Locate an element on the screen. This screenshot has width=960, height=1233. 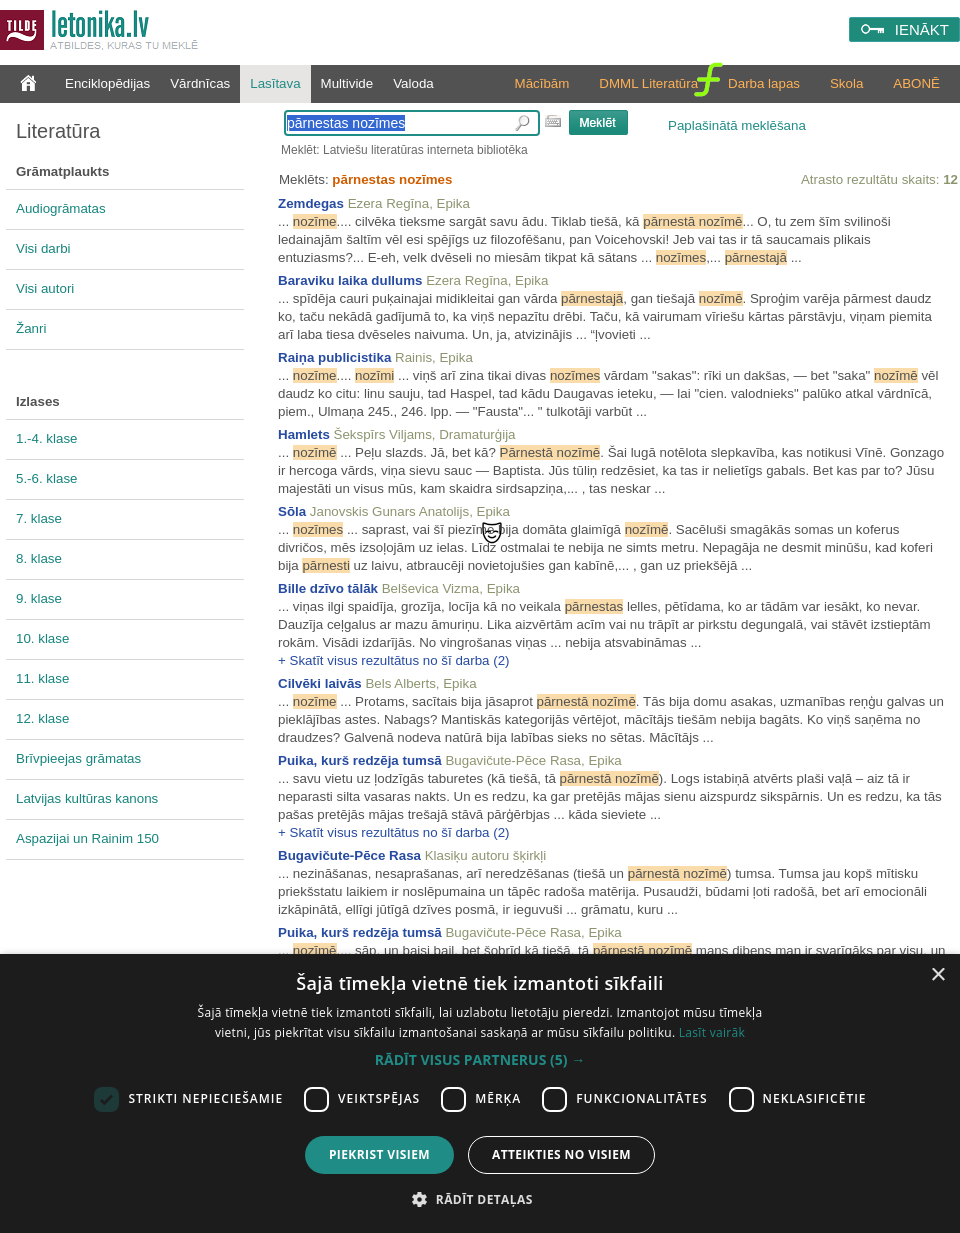
access theater or entertainment mode is located at coordinates (492, 532).